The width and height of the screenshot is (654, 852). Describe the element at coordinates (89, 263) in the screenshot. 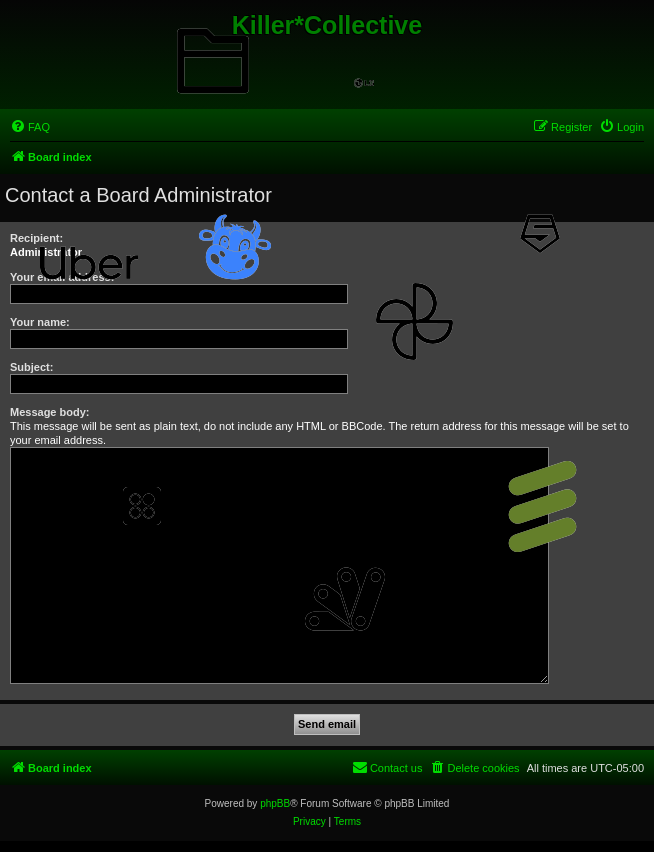

I see `open the Uber app` at that location.